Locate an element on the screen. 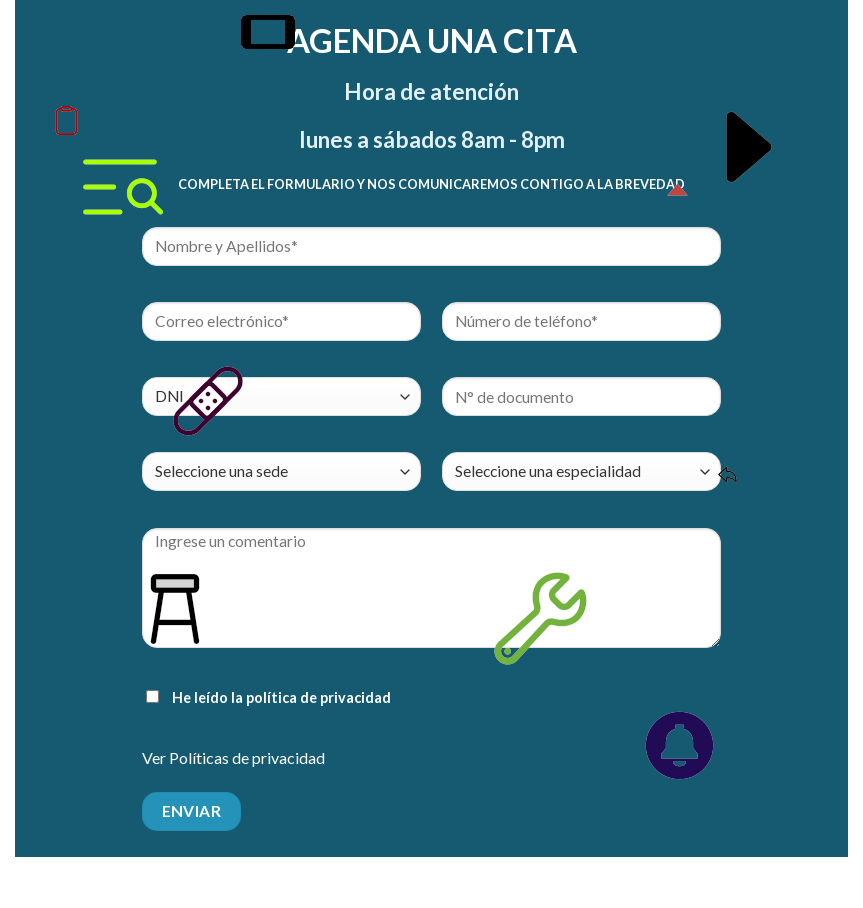 The height and width of the screenshot is (908, 863). collapse an expanded section or menu is located at coordinates (677, 189).